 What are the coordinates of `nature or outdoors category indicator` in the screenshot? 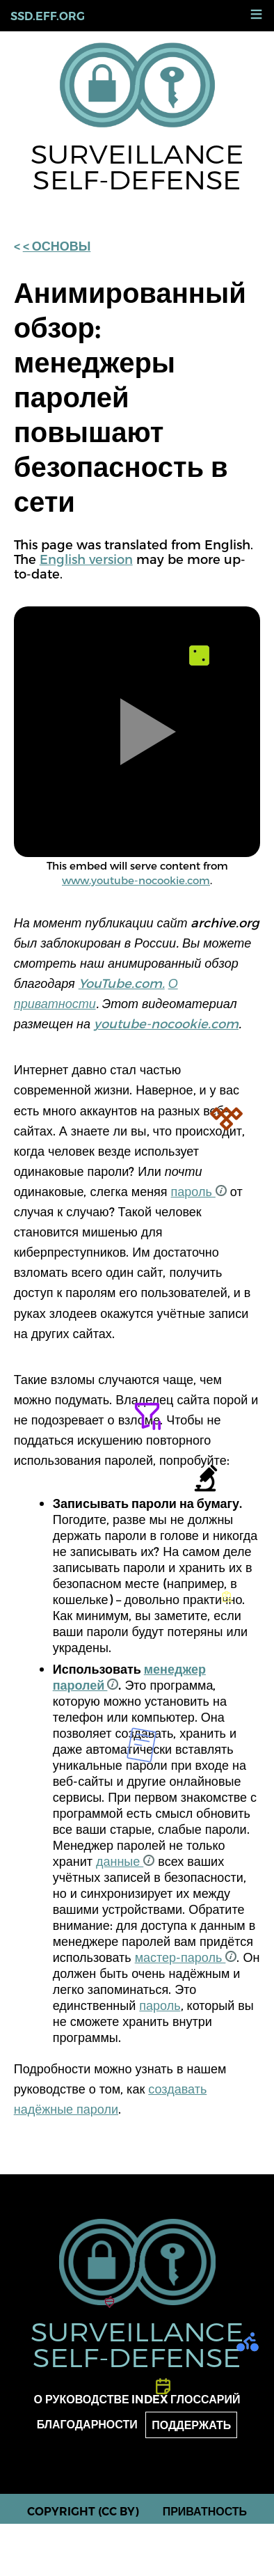 It's located at (109, 2302).